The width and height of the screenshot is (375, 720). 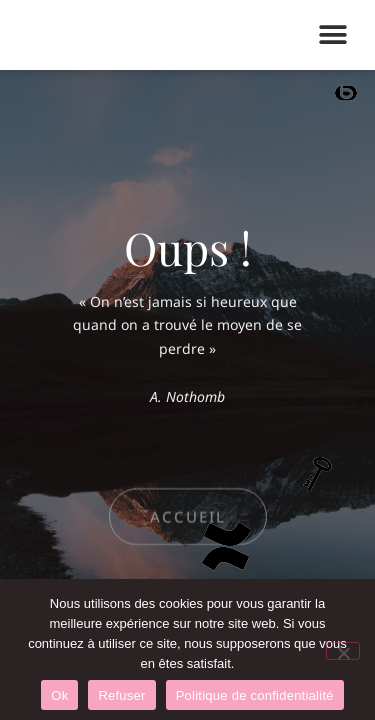 What do you see at coordinates (317, 474) in the screenshot?
I see `open keeweb password manager` at bounding box center [317, 474].